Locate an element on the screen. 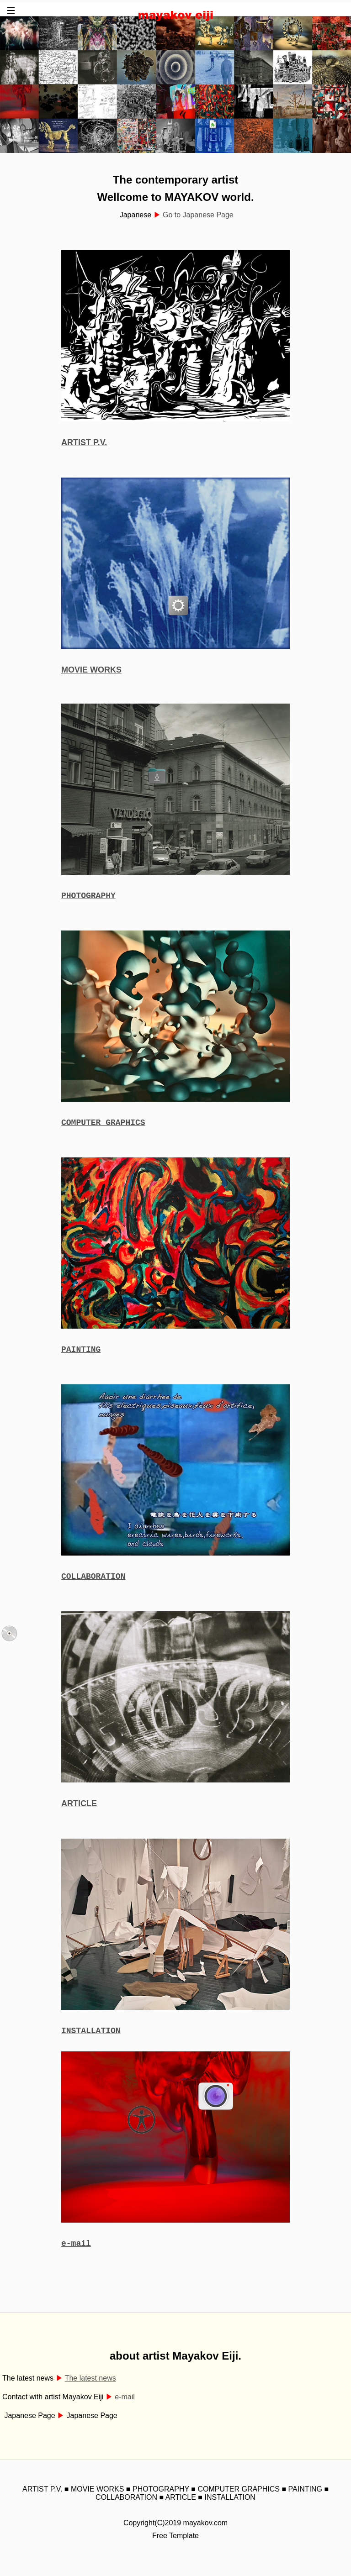  open your downloads folder is located at coordinates (157, 775).